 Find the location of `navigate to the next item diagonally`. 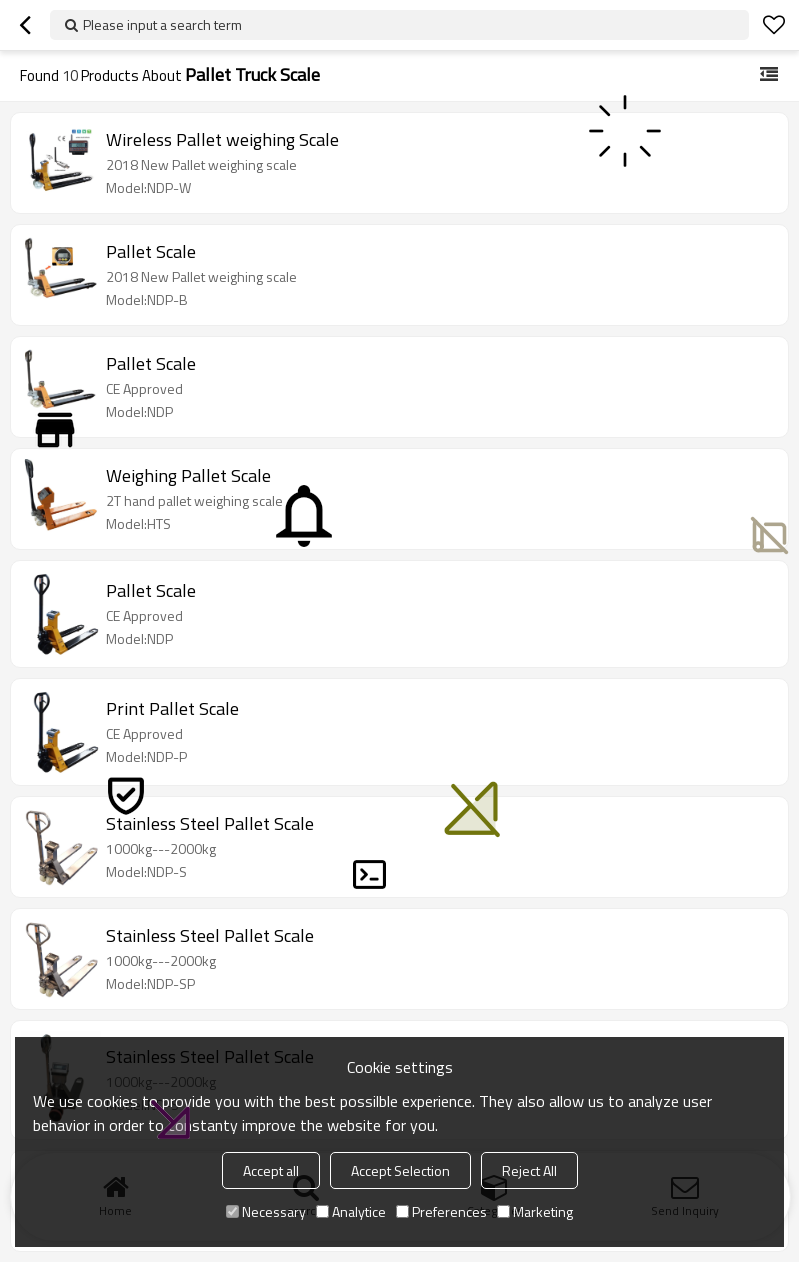

navigate to the next item diagonally is located at coordinates (170, 1119).